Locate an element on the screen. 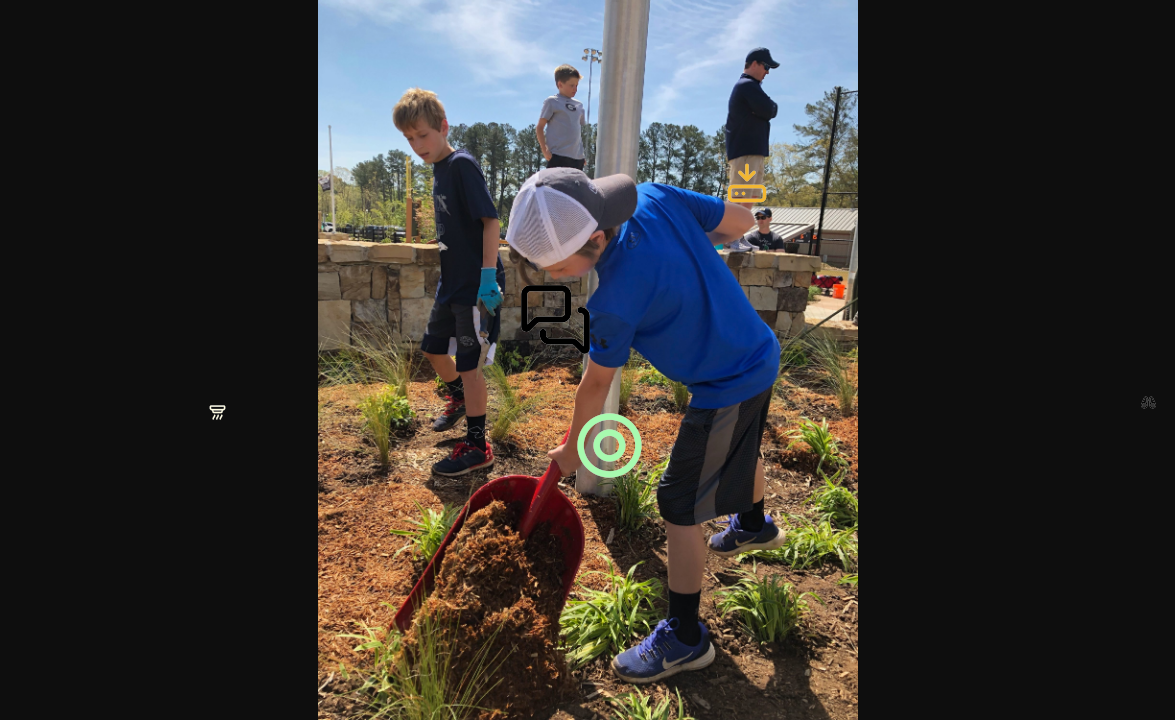 The width and height of the screenshot is (1175, 720). search or explore content is located at coordinates (1148, 402).